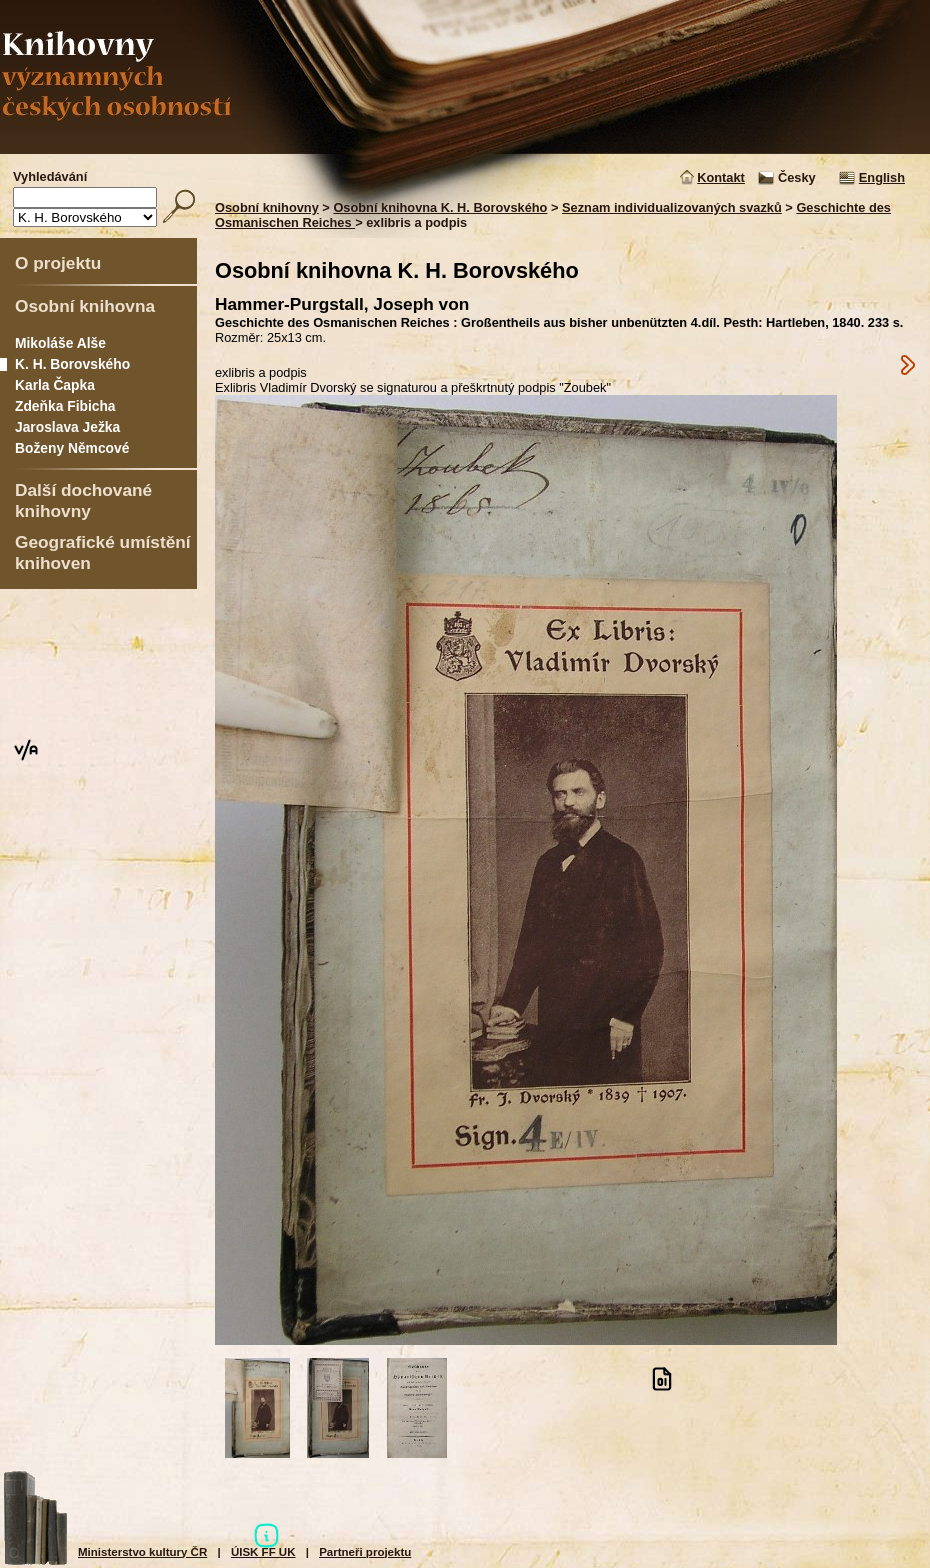  What do you see at coordinates (26, 750) in the screenshot?
I see `adjust letter spacing in text` at bounding box center [26, 750].